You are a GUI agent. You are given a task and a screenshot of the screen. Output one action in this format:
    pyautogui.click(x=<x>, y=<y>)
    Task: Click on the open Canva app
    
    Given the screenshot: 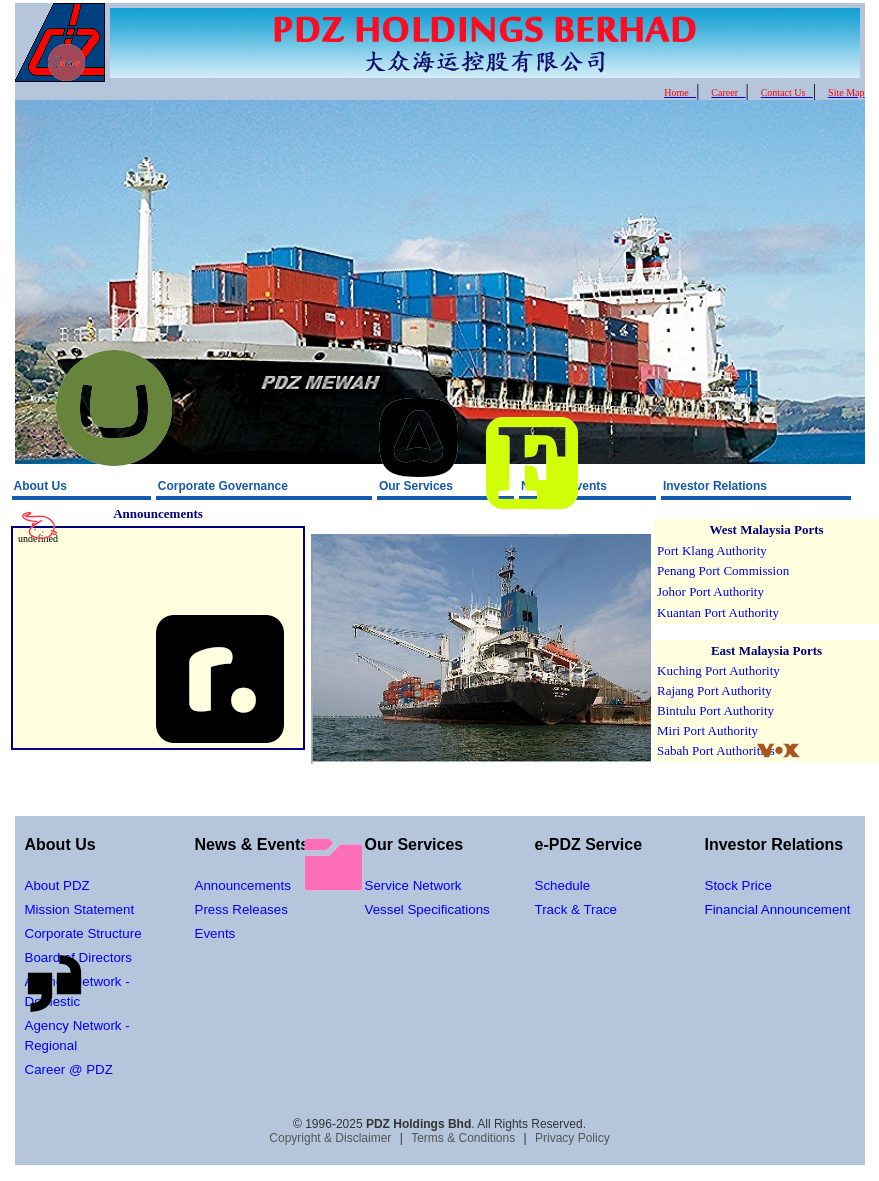 What is the action you would take?
    pyautogui.click(x=66, y=62)
    